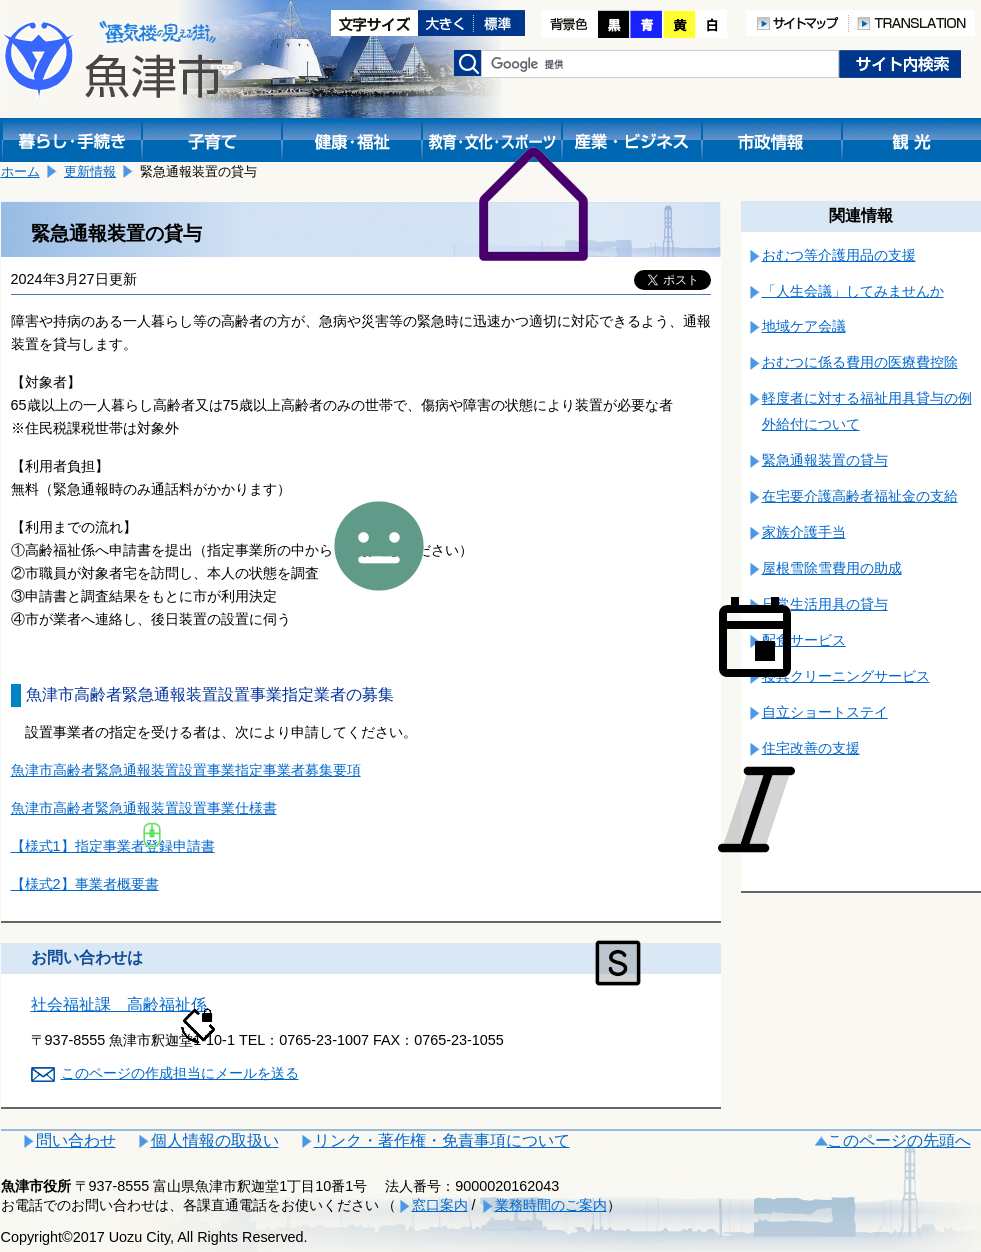  I want to click on apply italic formatting to selected text, so click(756, 809).